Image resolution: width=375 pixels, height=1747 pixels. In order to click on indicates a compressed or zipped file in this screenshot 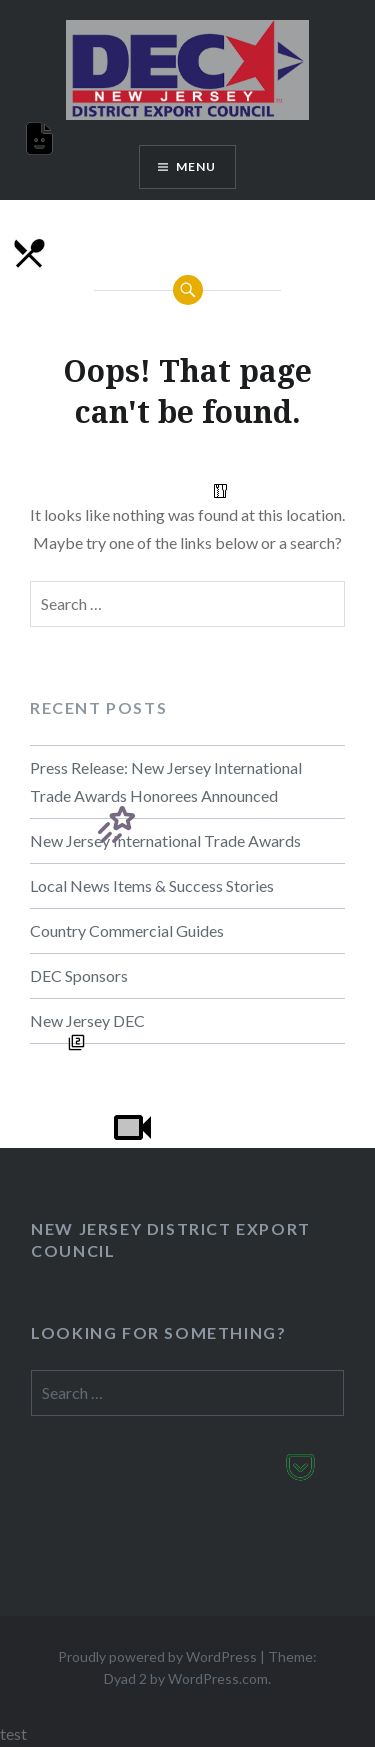, I will do `click(220, 491)`.